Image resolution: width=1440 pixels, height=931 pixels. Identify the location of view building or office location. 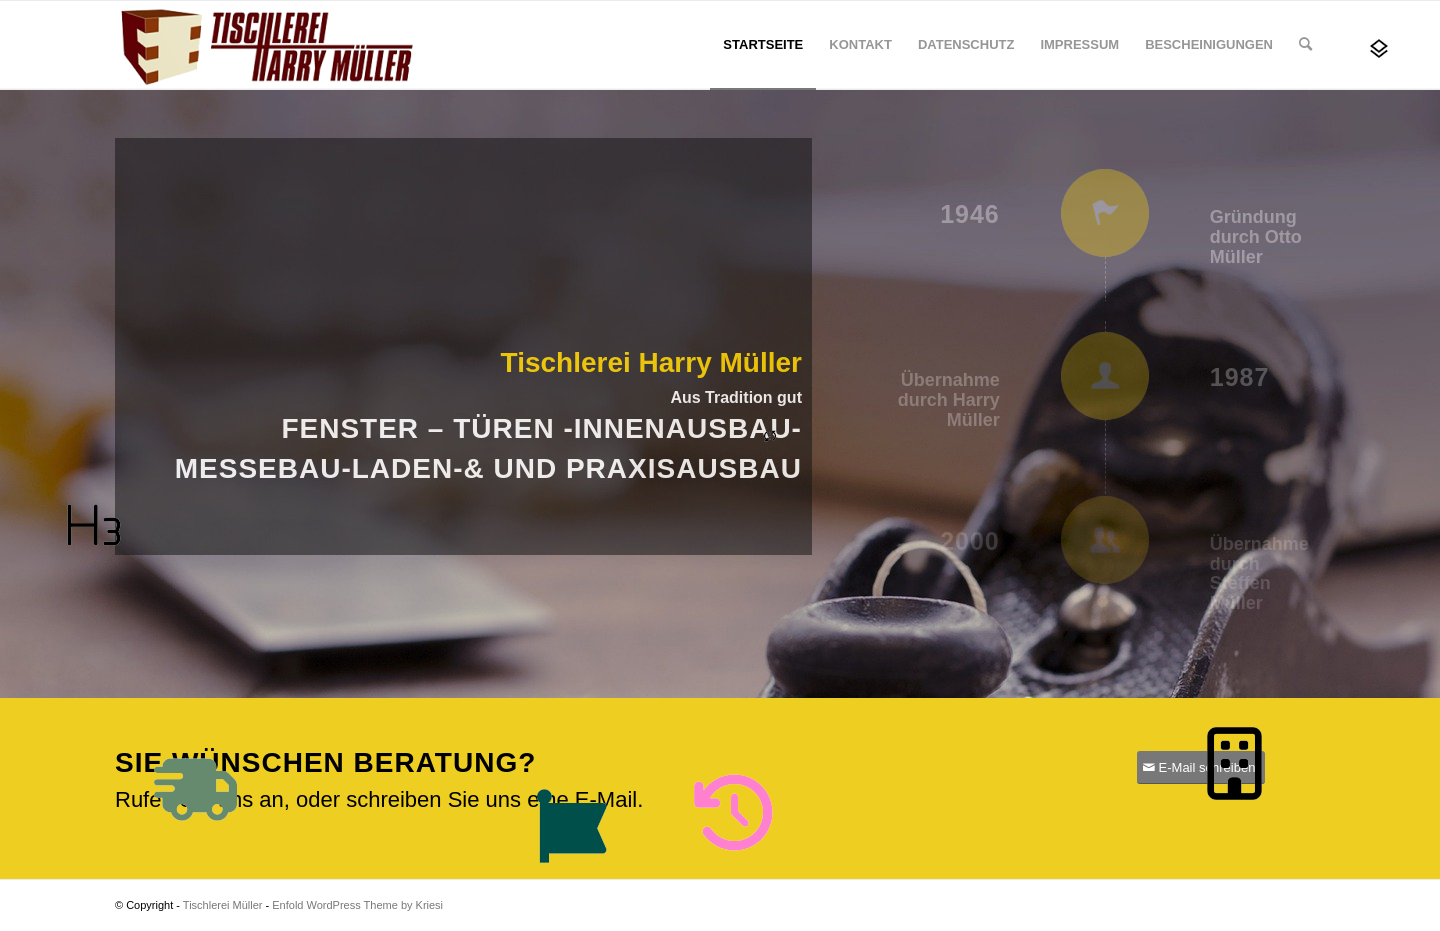
(1234, 763).